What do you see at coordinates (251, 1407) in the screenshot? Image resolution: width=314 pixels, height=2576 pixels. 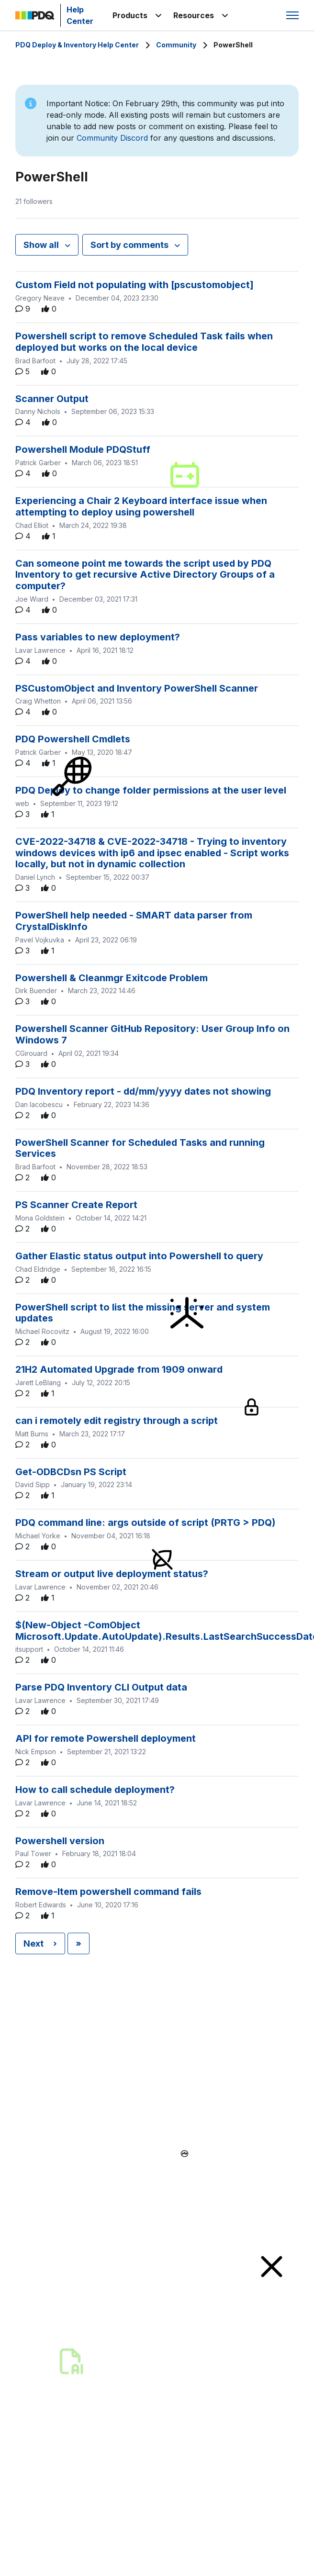 I see `lock or secure this item` at bounding box center [251, 1407].